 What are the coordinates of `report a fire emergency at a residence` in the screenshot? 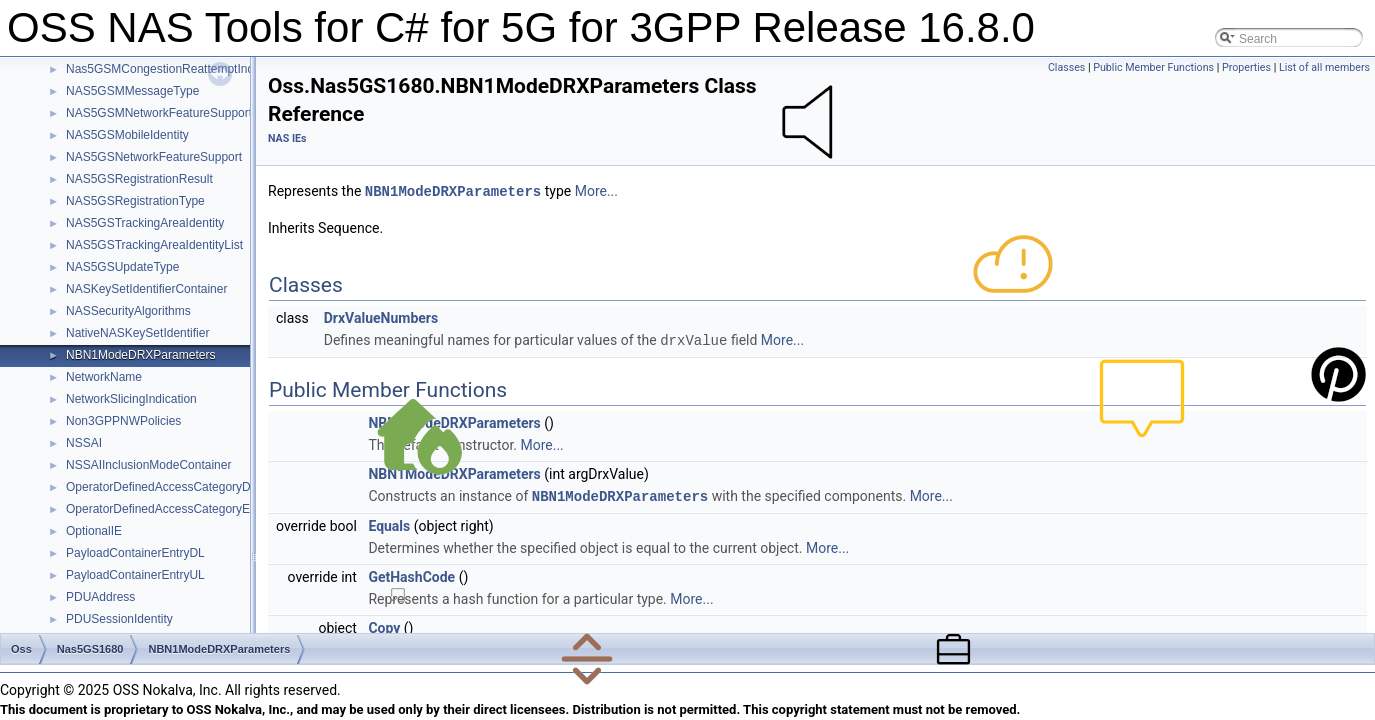 It's located at (417, 434).